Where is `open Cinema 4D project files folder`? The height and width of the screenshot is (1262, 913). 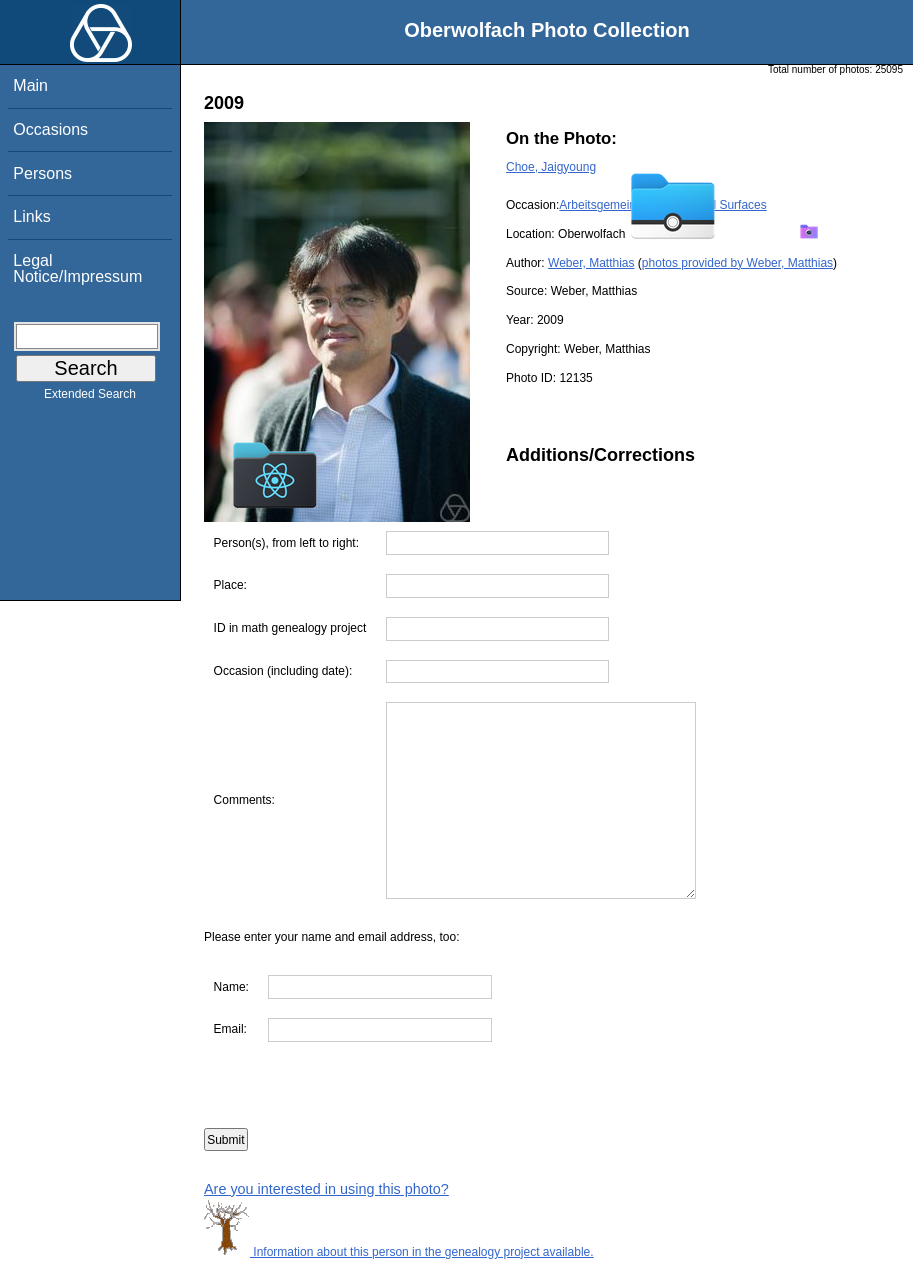
open Cinema 4D project files folder is located at coordinates (809, 232).